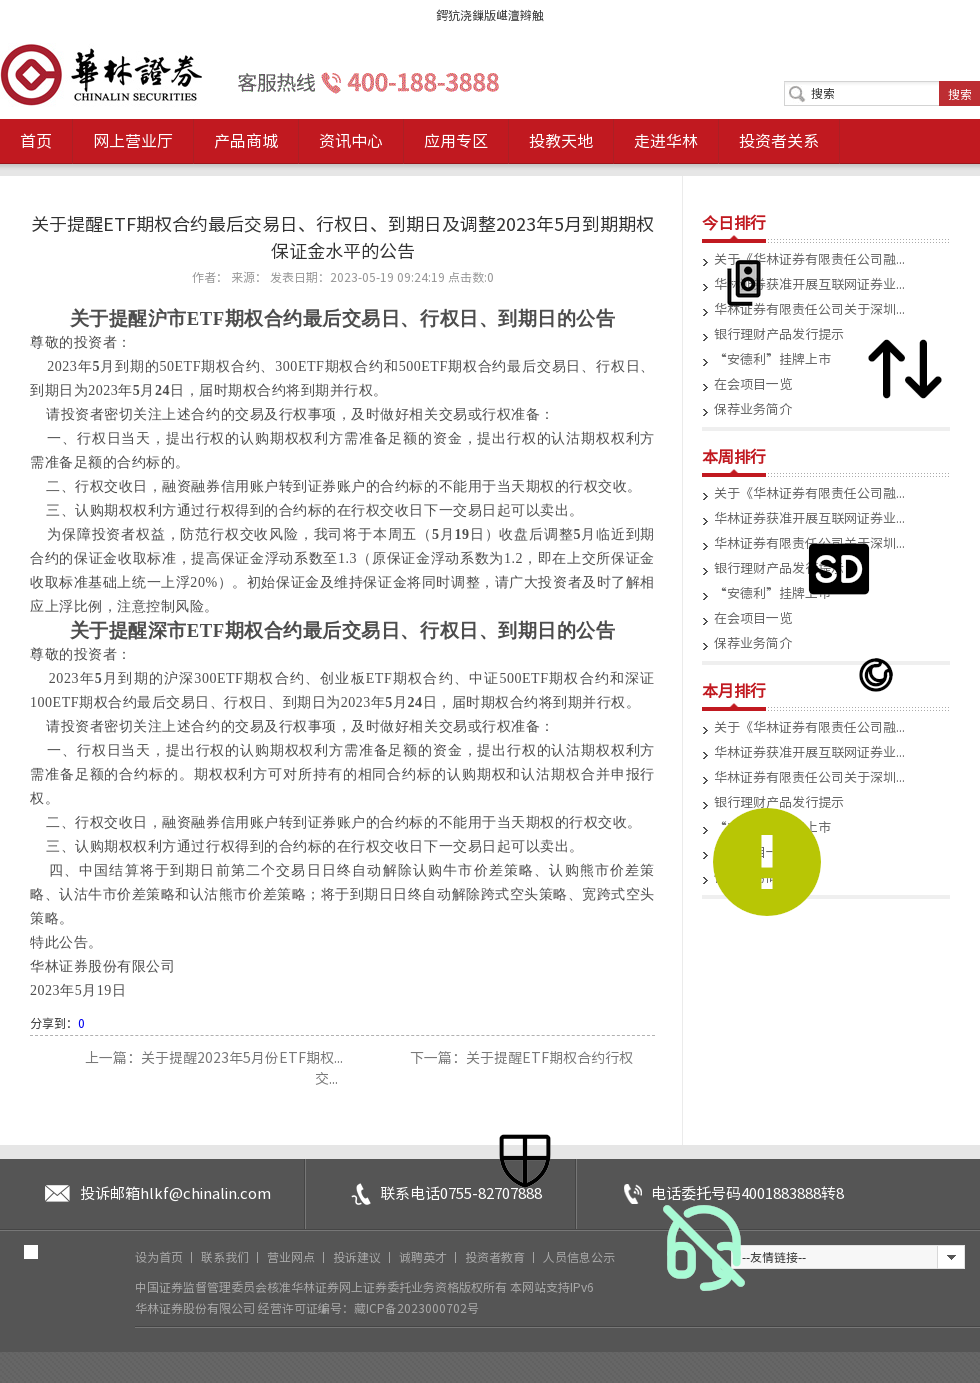 This screenshot has width=980, height=1383. Describe the element at coordinates (767, 862) in the screenshot. I see `indicates an error or warning state` at that location.